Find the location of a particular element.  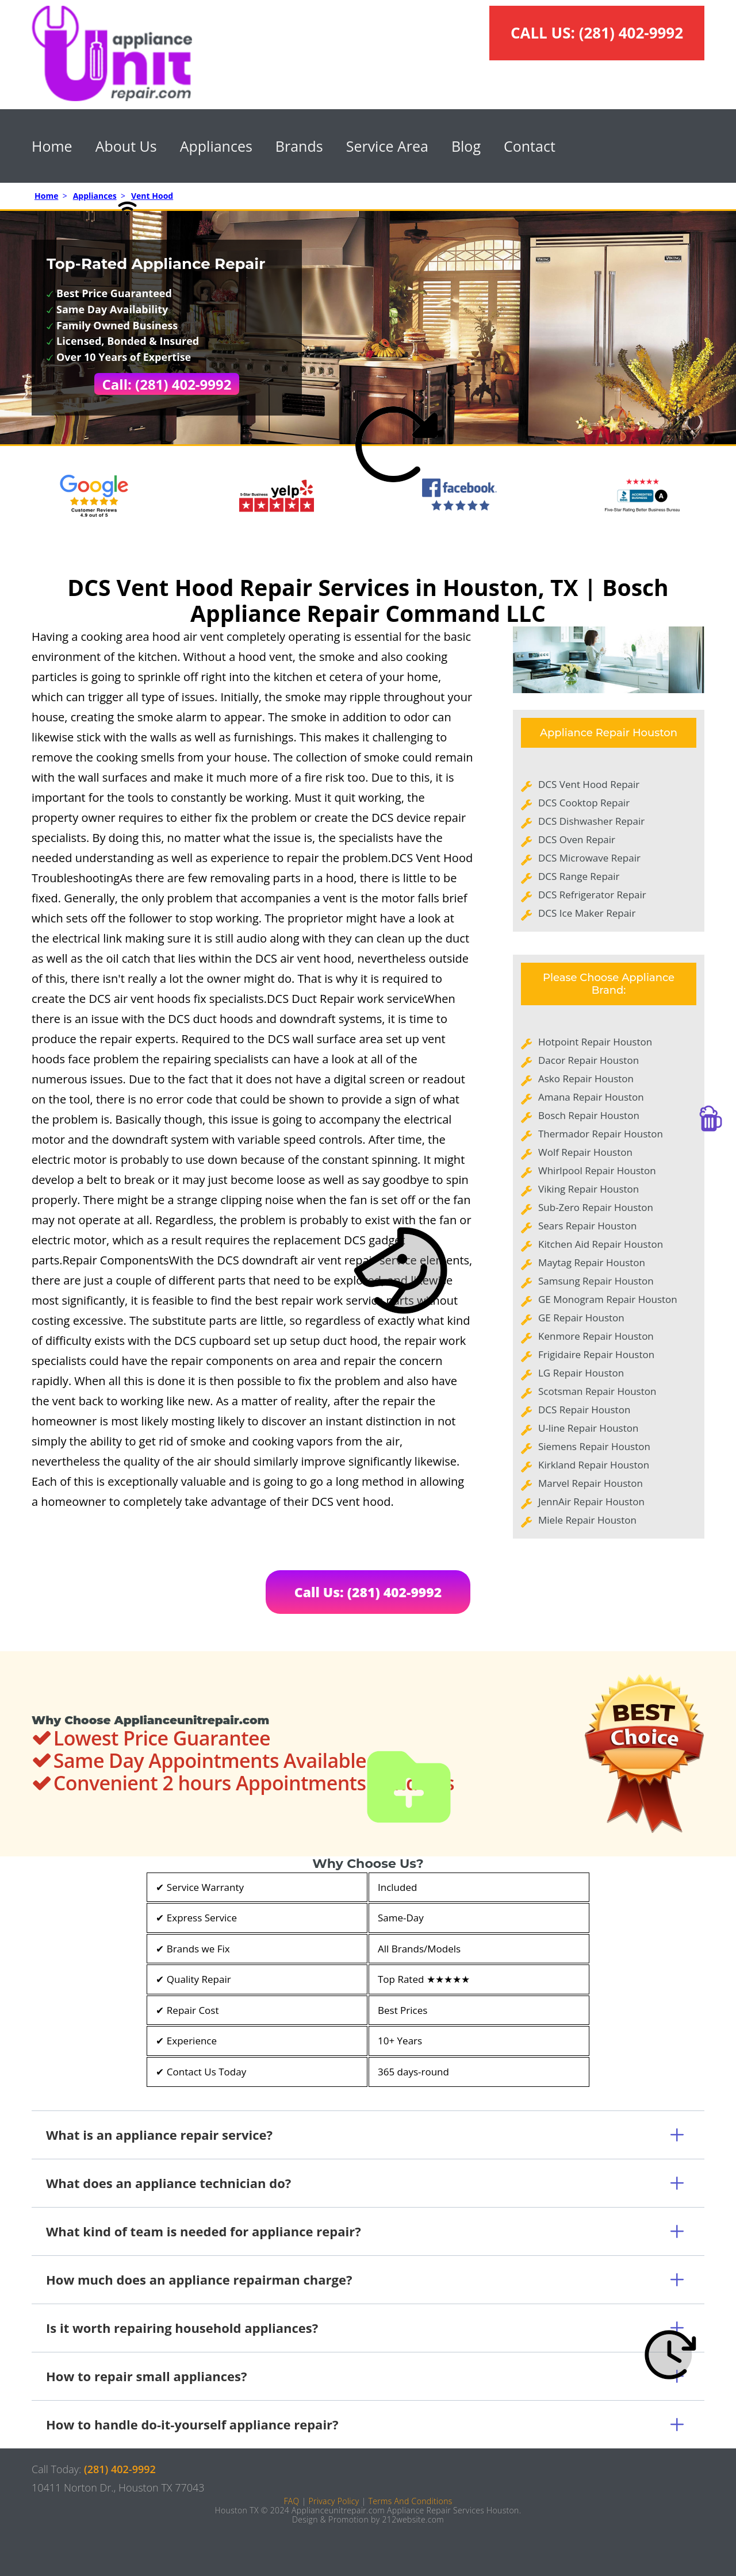

redo or restore to a previous state is located at coordinates (669, 2355).